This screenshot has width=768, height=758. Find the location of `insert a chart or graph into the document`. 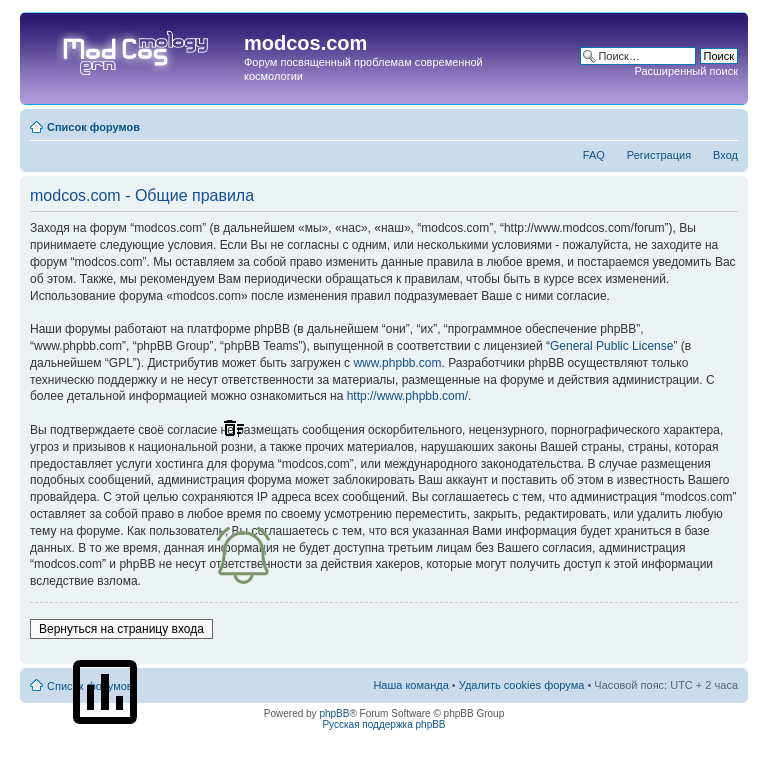

insert a chart or graph into the document is located at coordinates (105, 692).